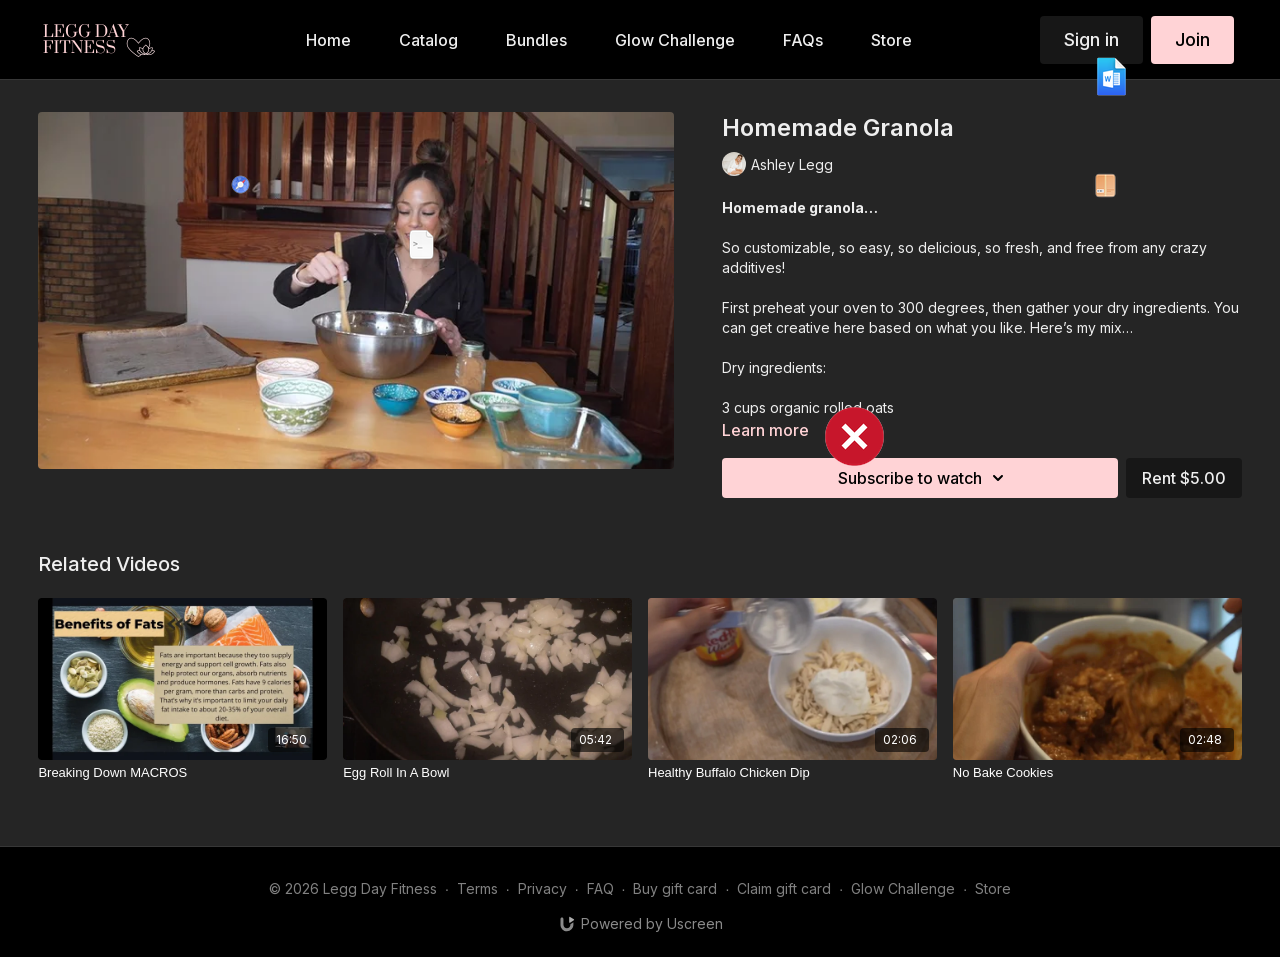 This screenshot has height=957, width=1280. Describe the element at coordinates (240, 184) in the screenshot. I see `open gnome web browser (epiphany)` at that location.